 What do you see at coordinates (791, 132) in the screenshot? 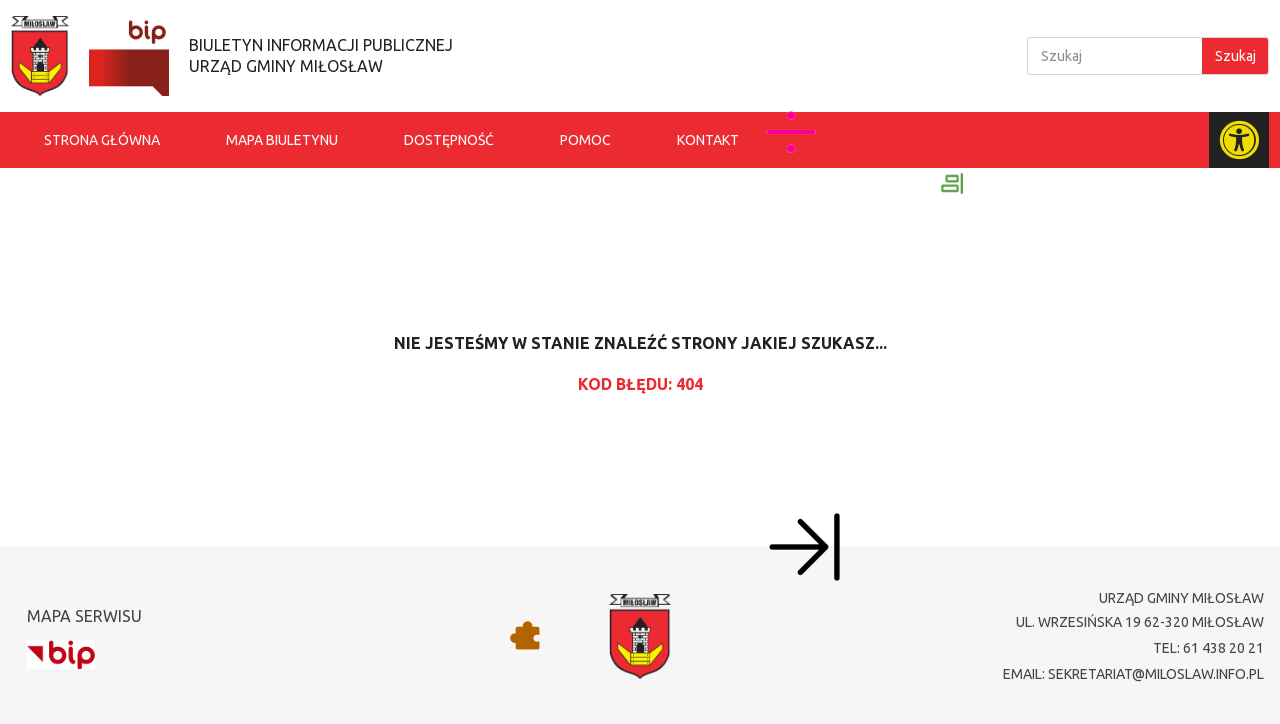
I see `perform division calculation` at bounding box center [791, 132].